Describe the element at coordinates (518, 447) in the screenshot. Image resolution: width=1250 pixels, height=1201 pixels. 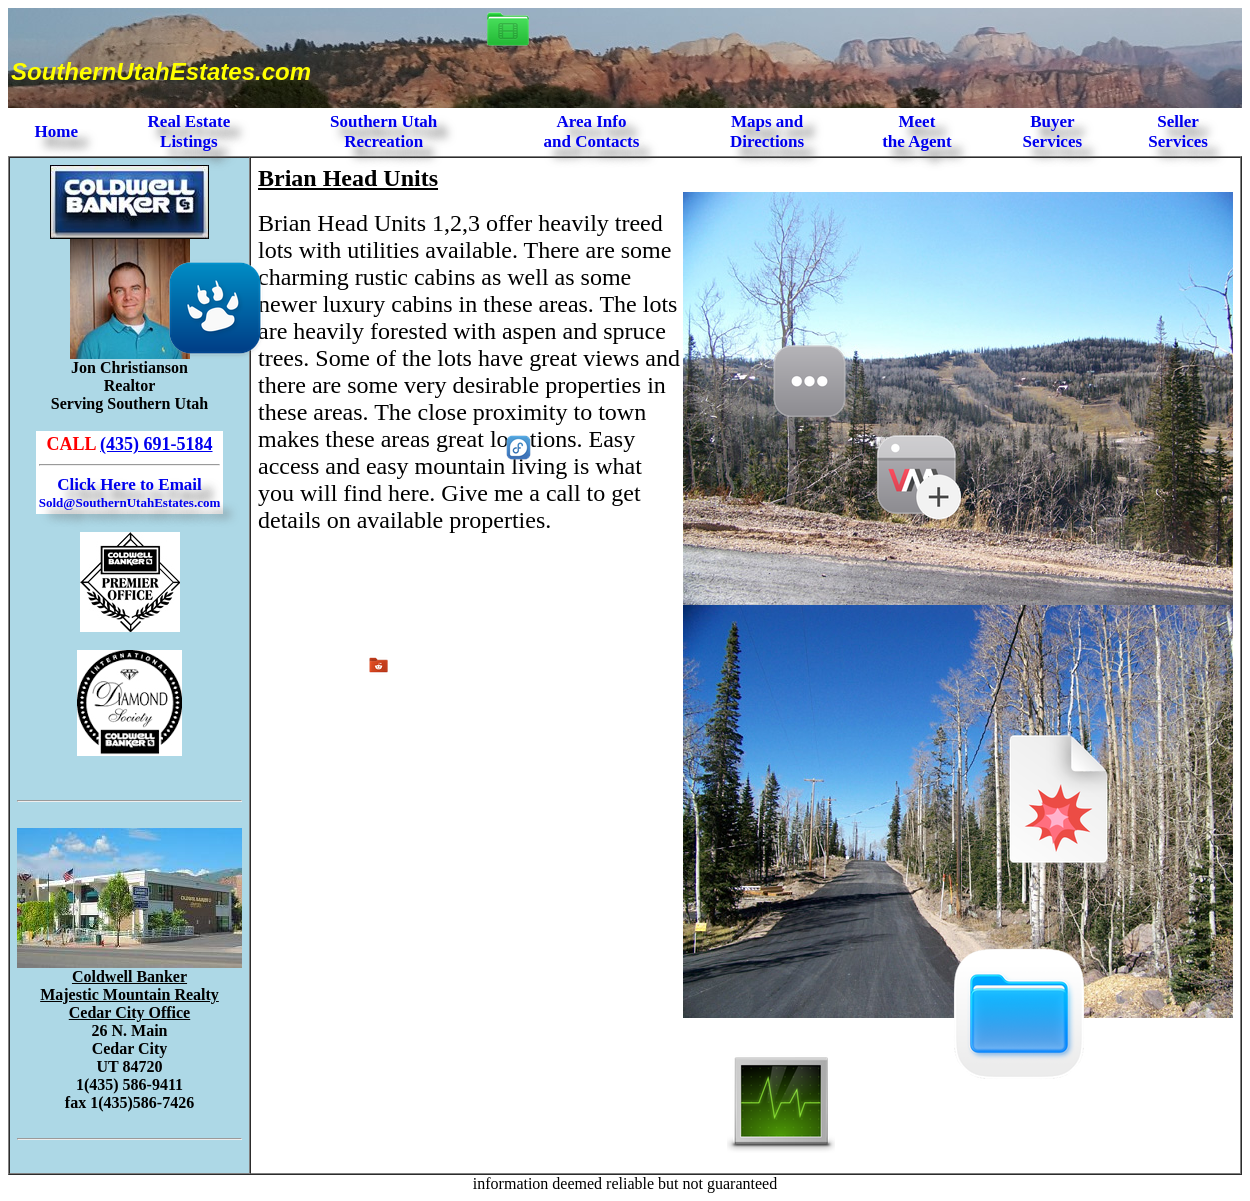
I see `open the fedora linux application` at that location.